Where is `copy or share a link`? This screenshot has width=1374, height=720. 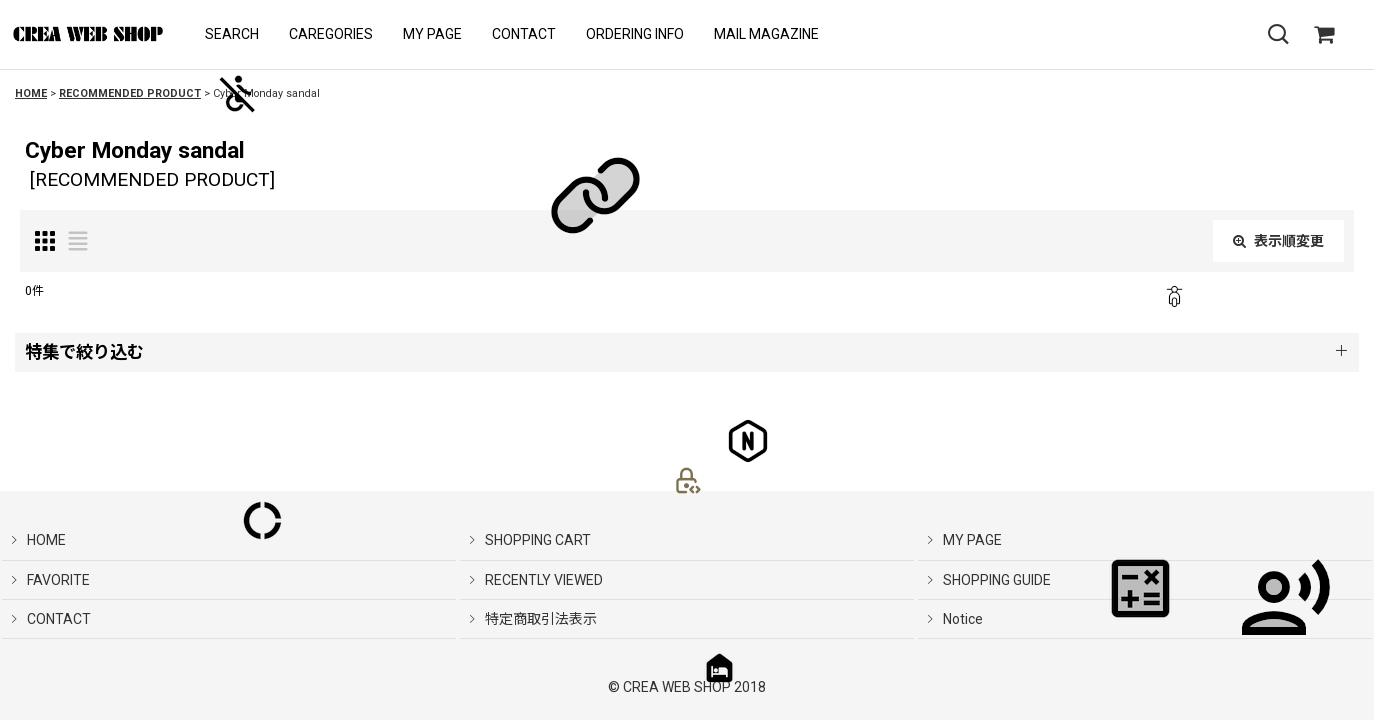 copy or share a link is located at coordinates (595, 195).